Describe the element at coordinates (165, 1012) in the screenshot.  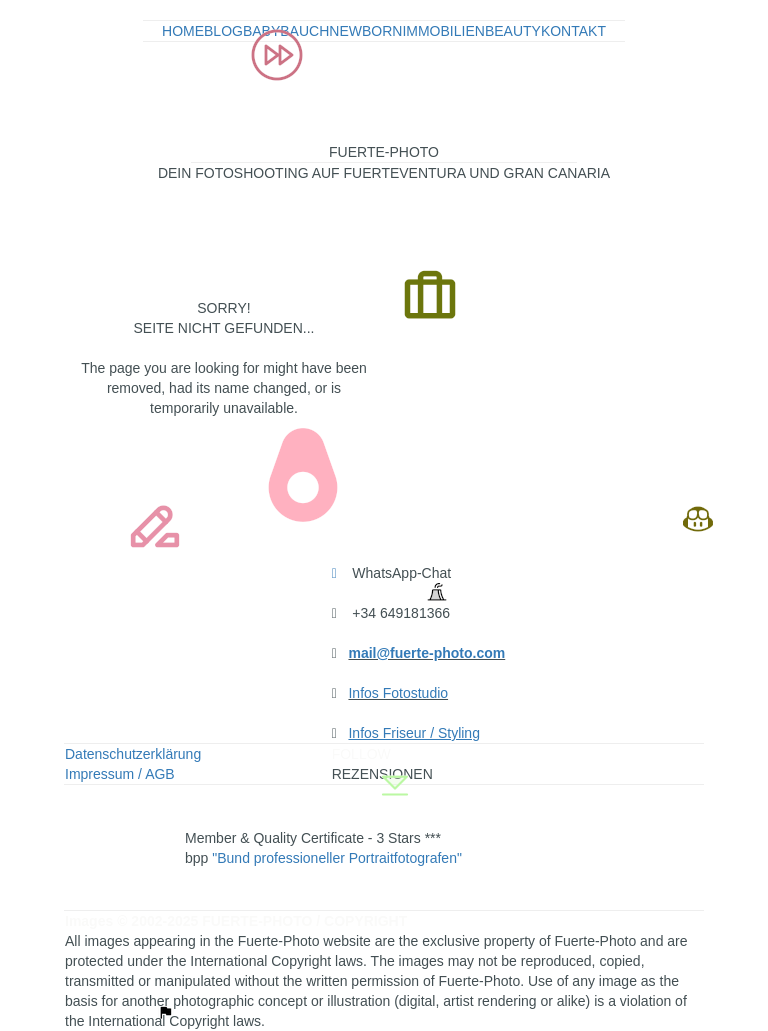
I see `flag or mark an item for review` at that location.